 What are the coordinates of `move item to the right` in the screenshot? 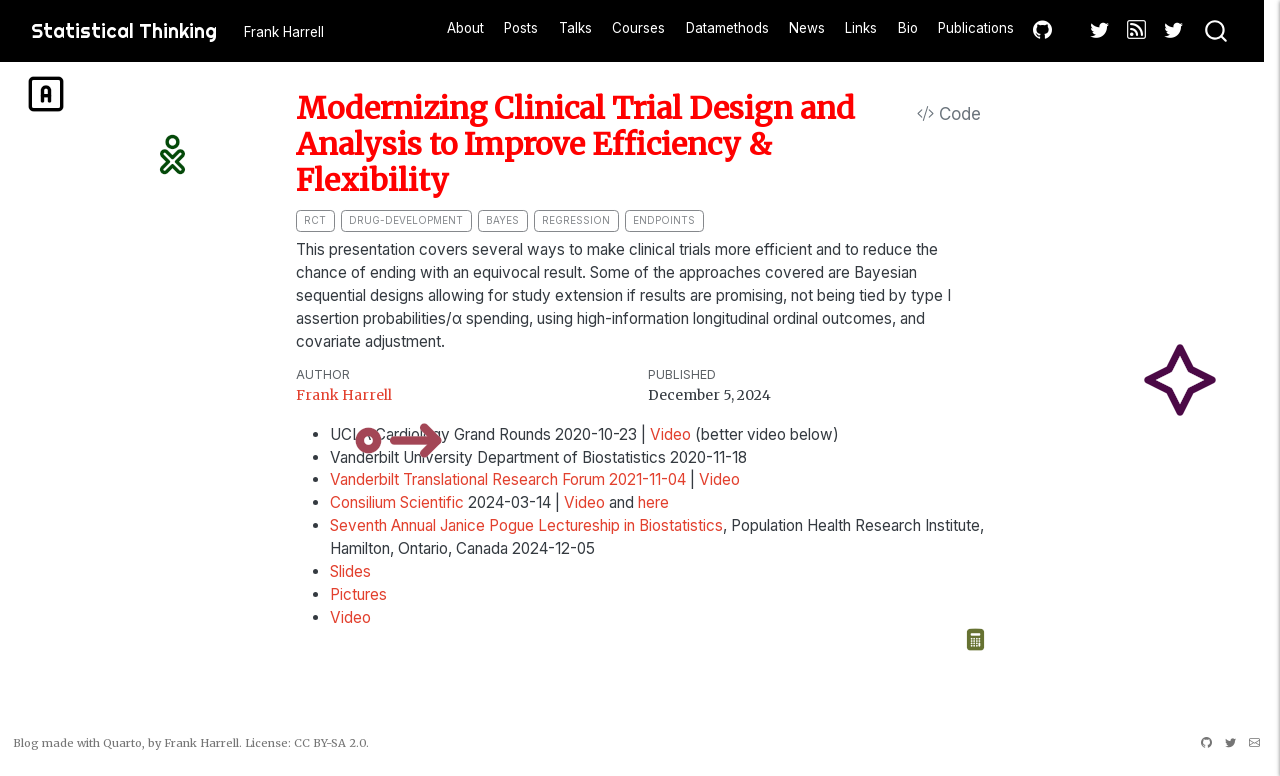 It's located at (398, 440).